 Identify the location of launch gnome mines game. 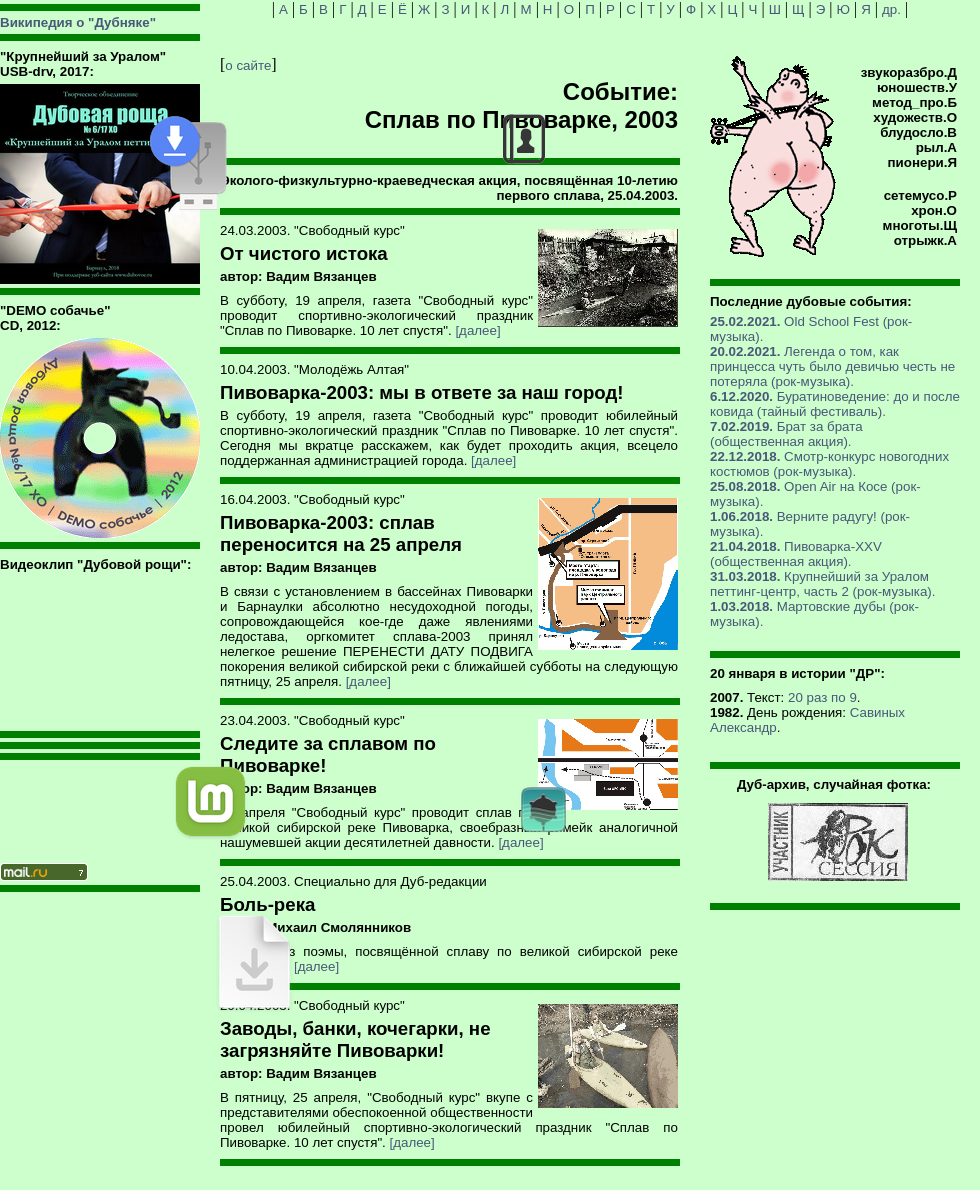
(543, 809).